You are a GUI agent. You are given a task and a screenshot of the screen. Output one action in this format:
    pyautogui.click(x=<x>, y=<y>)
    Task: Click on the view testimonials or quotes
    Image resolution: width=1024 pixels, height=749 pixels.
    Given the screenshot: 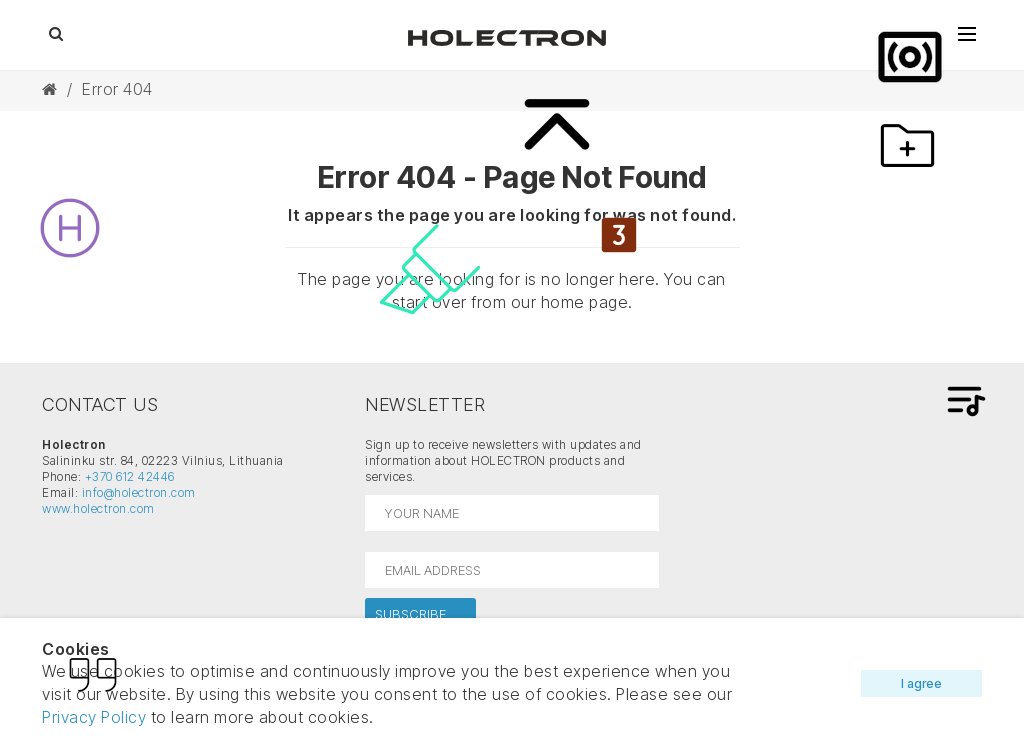 What is the action you would take?
    pyautogui.click(x=93, y=674)
    